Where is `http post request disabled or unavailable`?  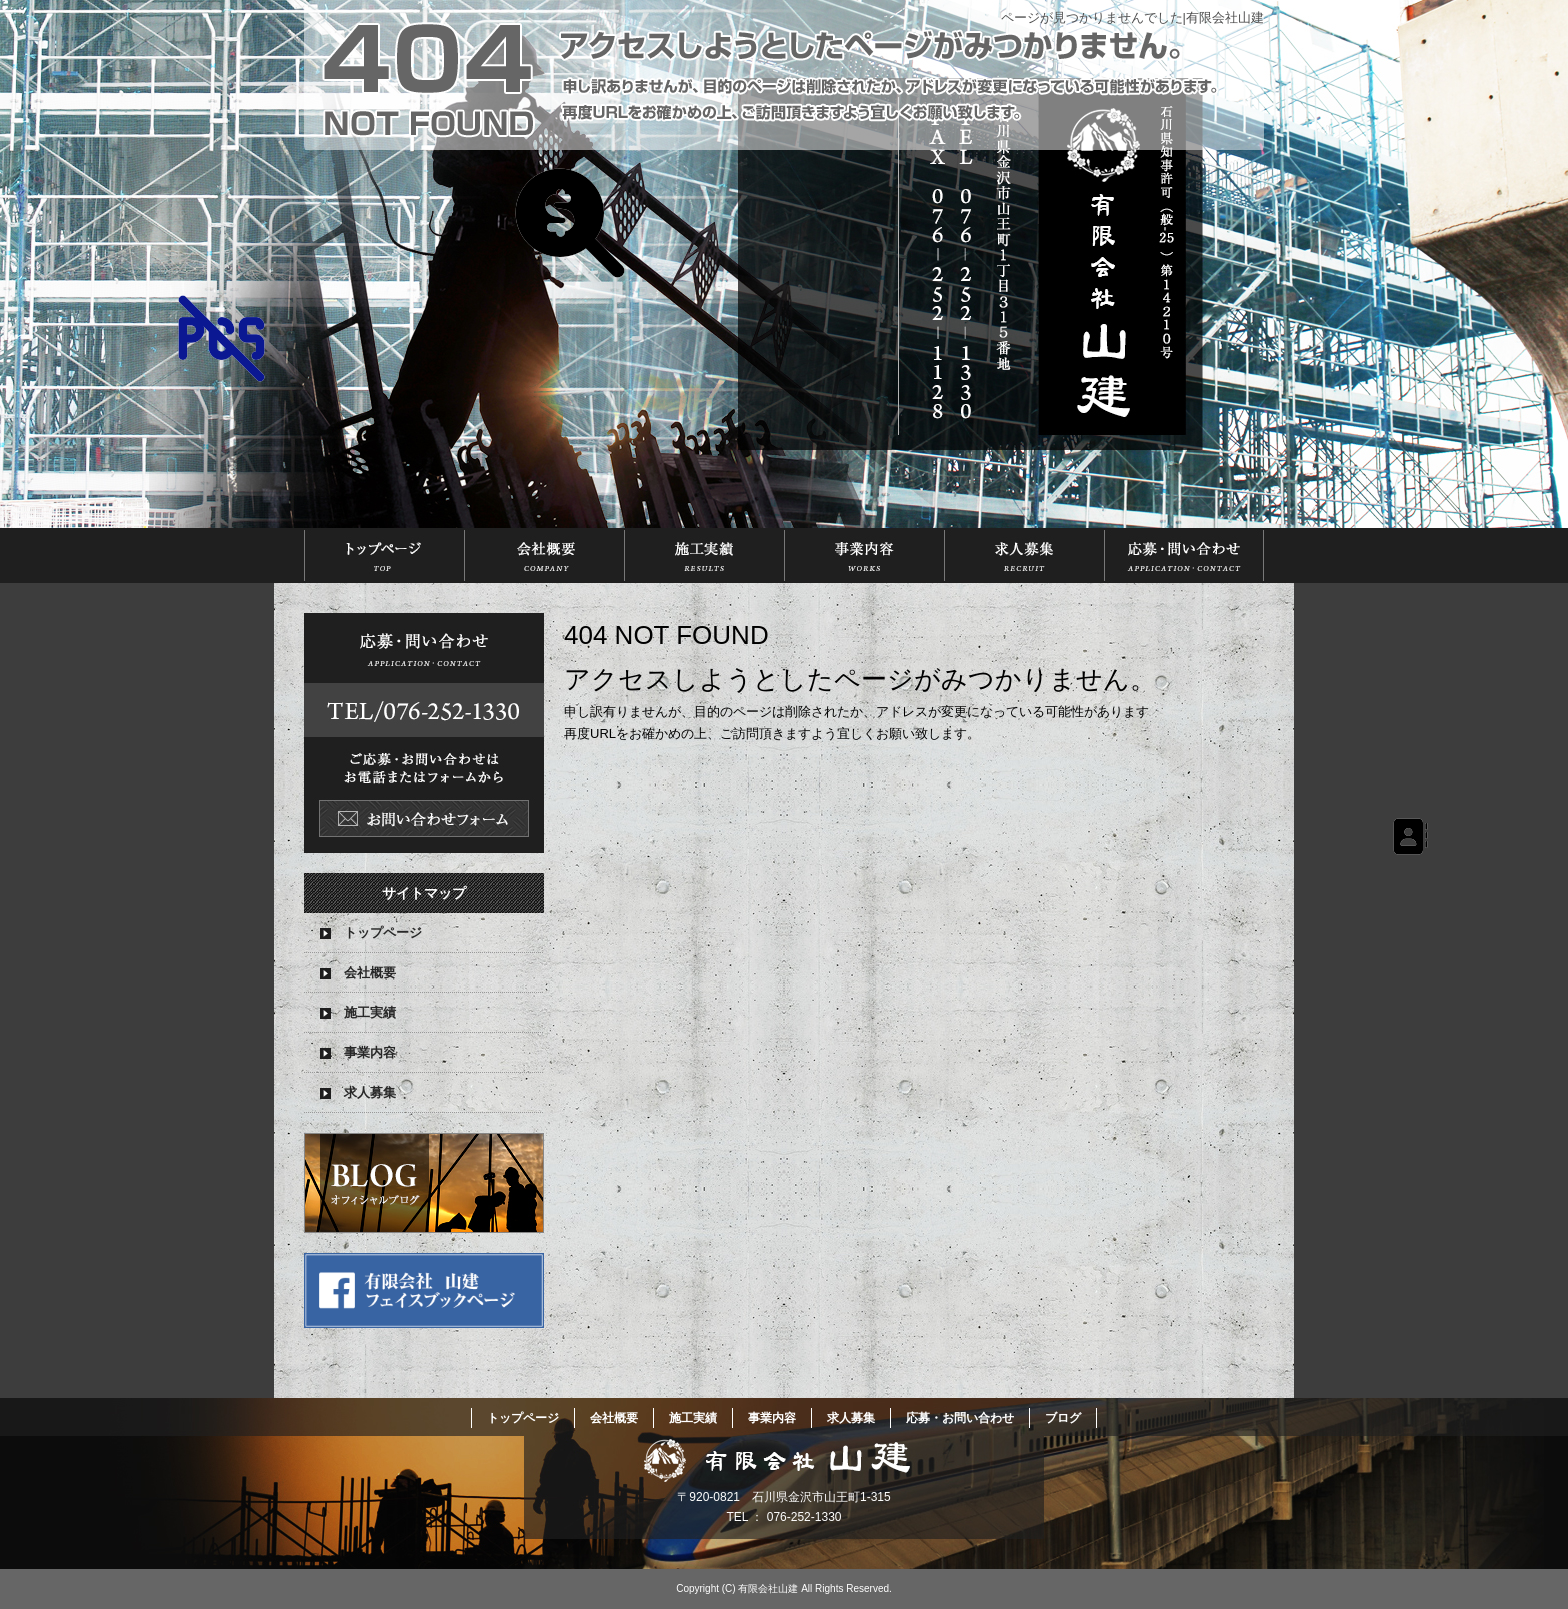 http post request disabled or unavailable is located at coordinates (221, 338).